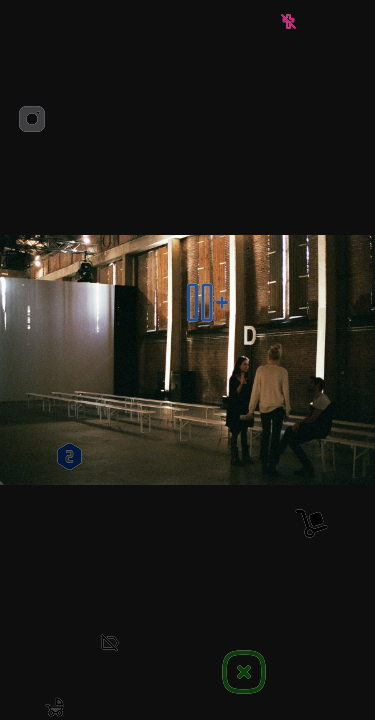 This screenshot has width=375, height=720. I want to click on open instagram app, so click(32, 119).